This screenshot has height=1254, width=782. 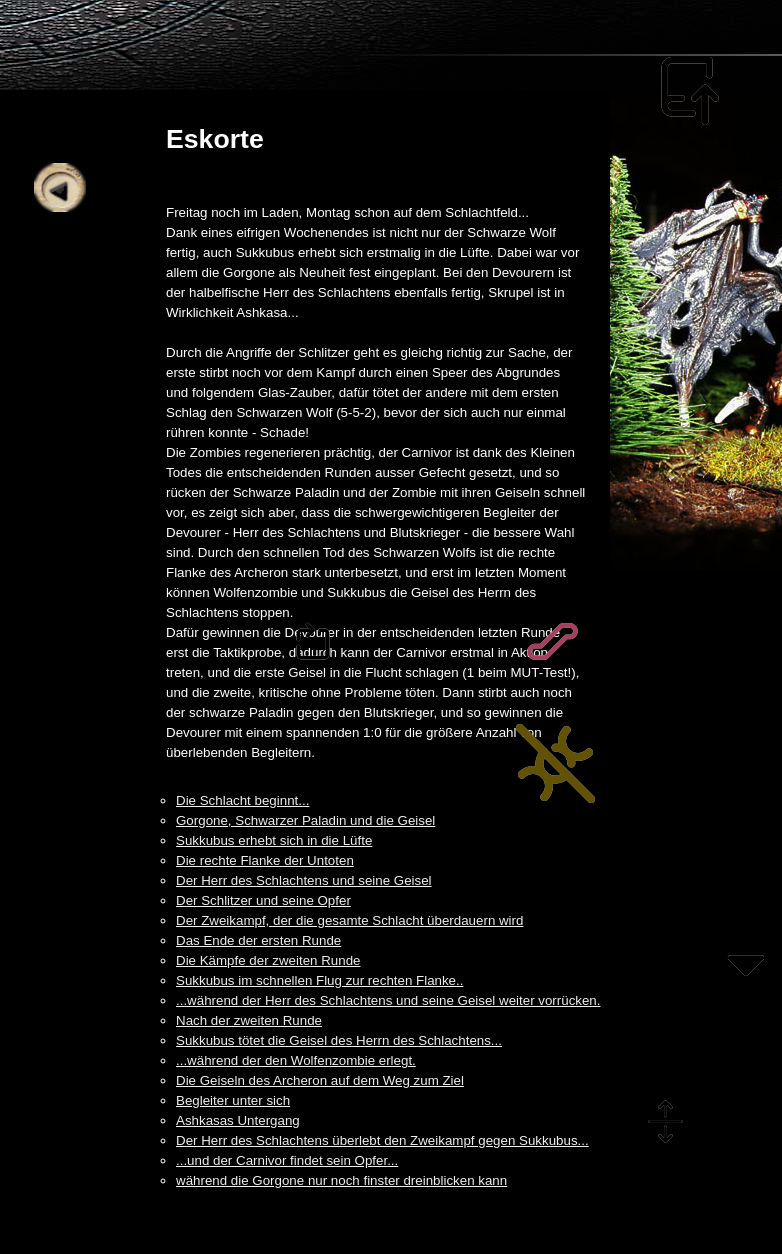 What do you see at coordinates (552, 641) in the screenshot?
I see `indicates escalator location in a building or transit map` at bounding box center [552, 641].